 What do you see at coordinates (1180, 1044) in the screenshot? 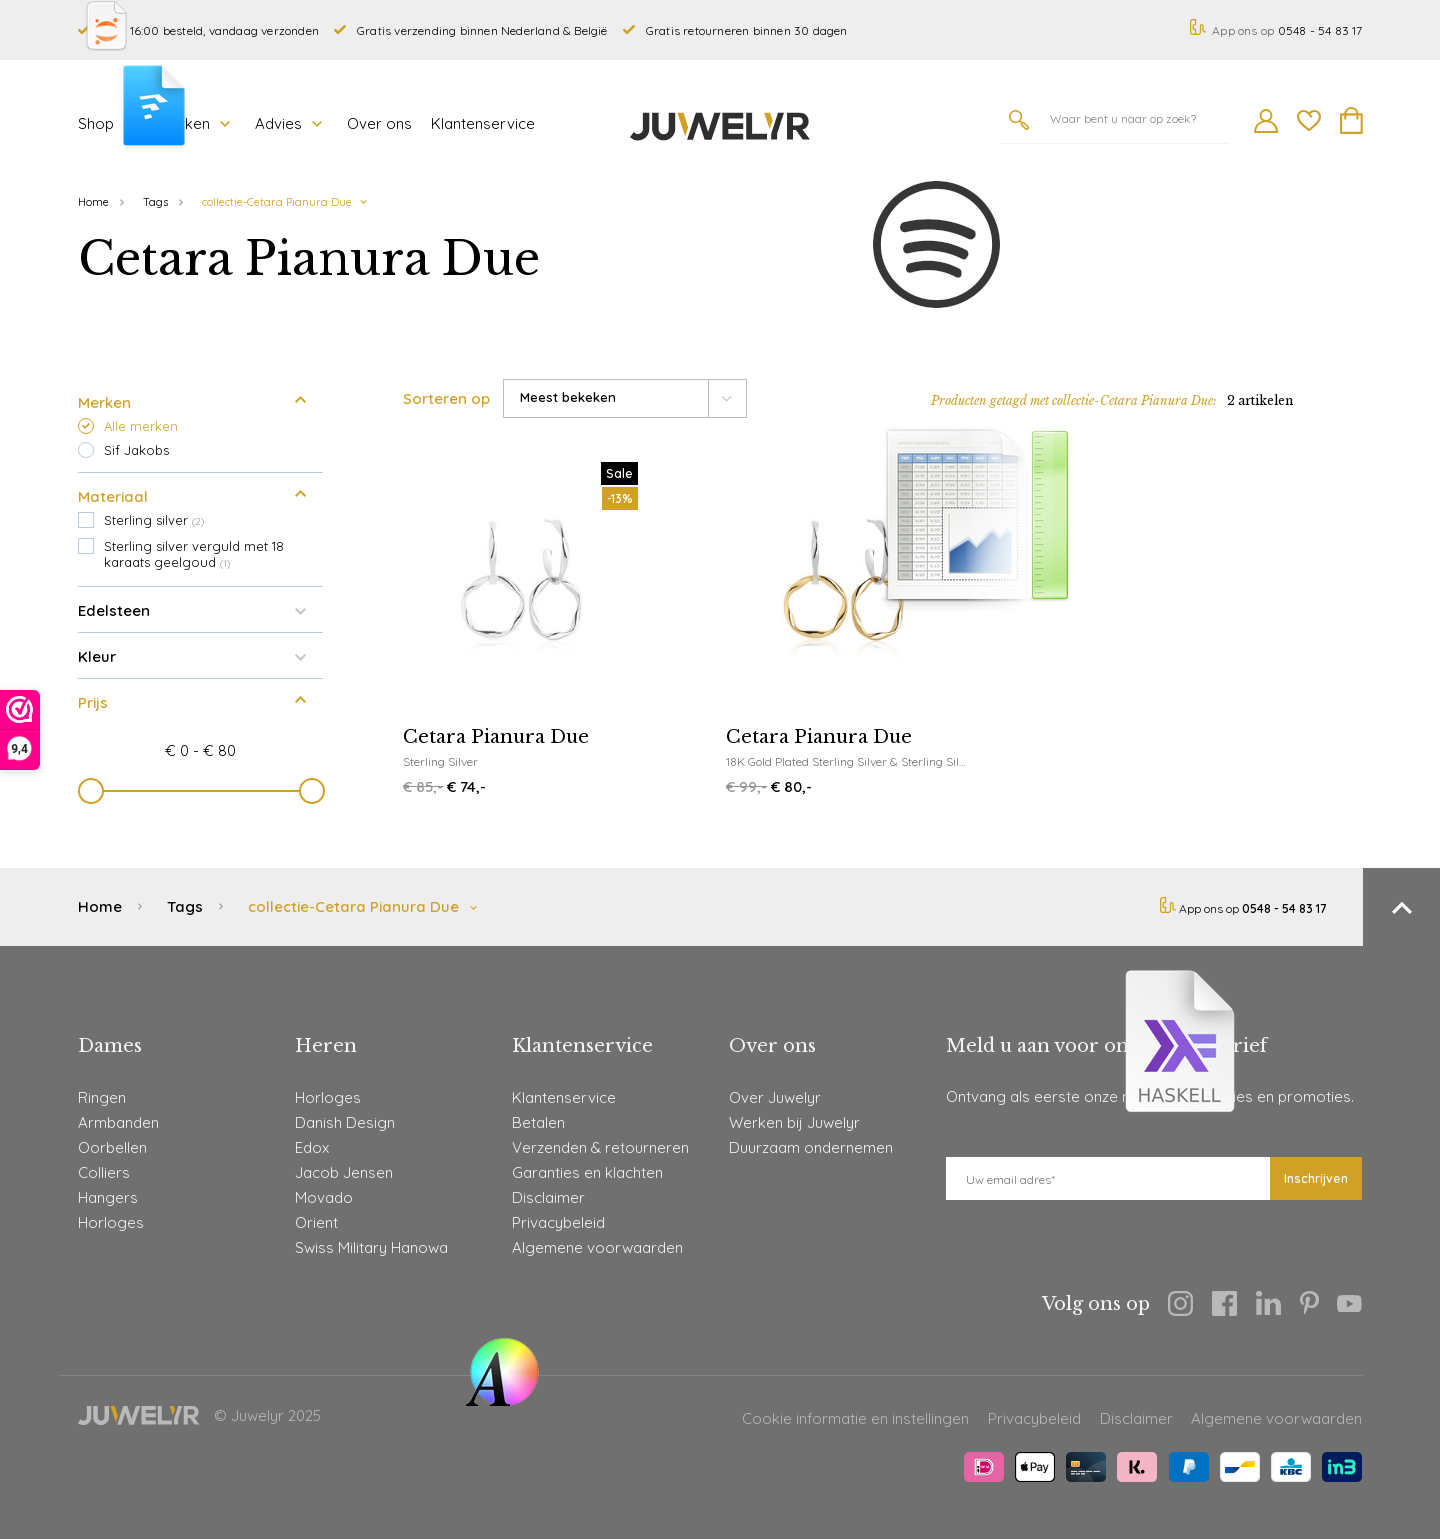
I see `a haskell source code file` at bounding box center [1180, 1044].